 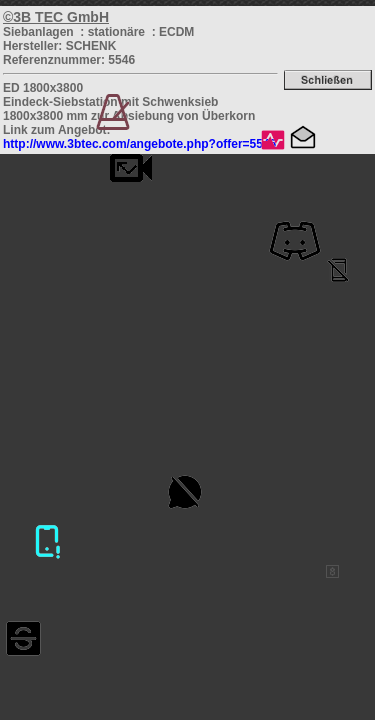 What do you see at coordinates (131, 168) in the screenshot?
I see `indicates a missed video call` at bounding box center [131, 168].